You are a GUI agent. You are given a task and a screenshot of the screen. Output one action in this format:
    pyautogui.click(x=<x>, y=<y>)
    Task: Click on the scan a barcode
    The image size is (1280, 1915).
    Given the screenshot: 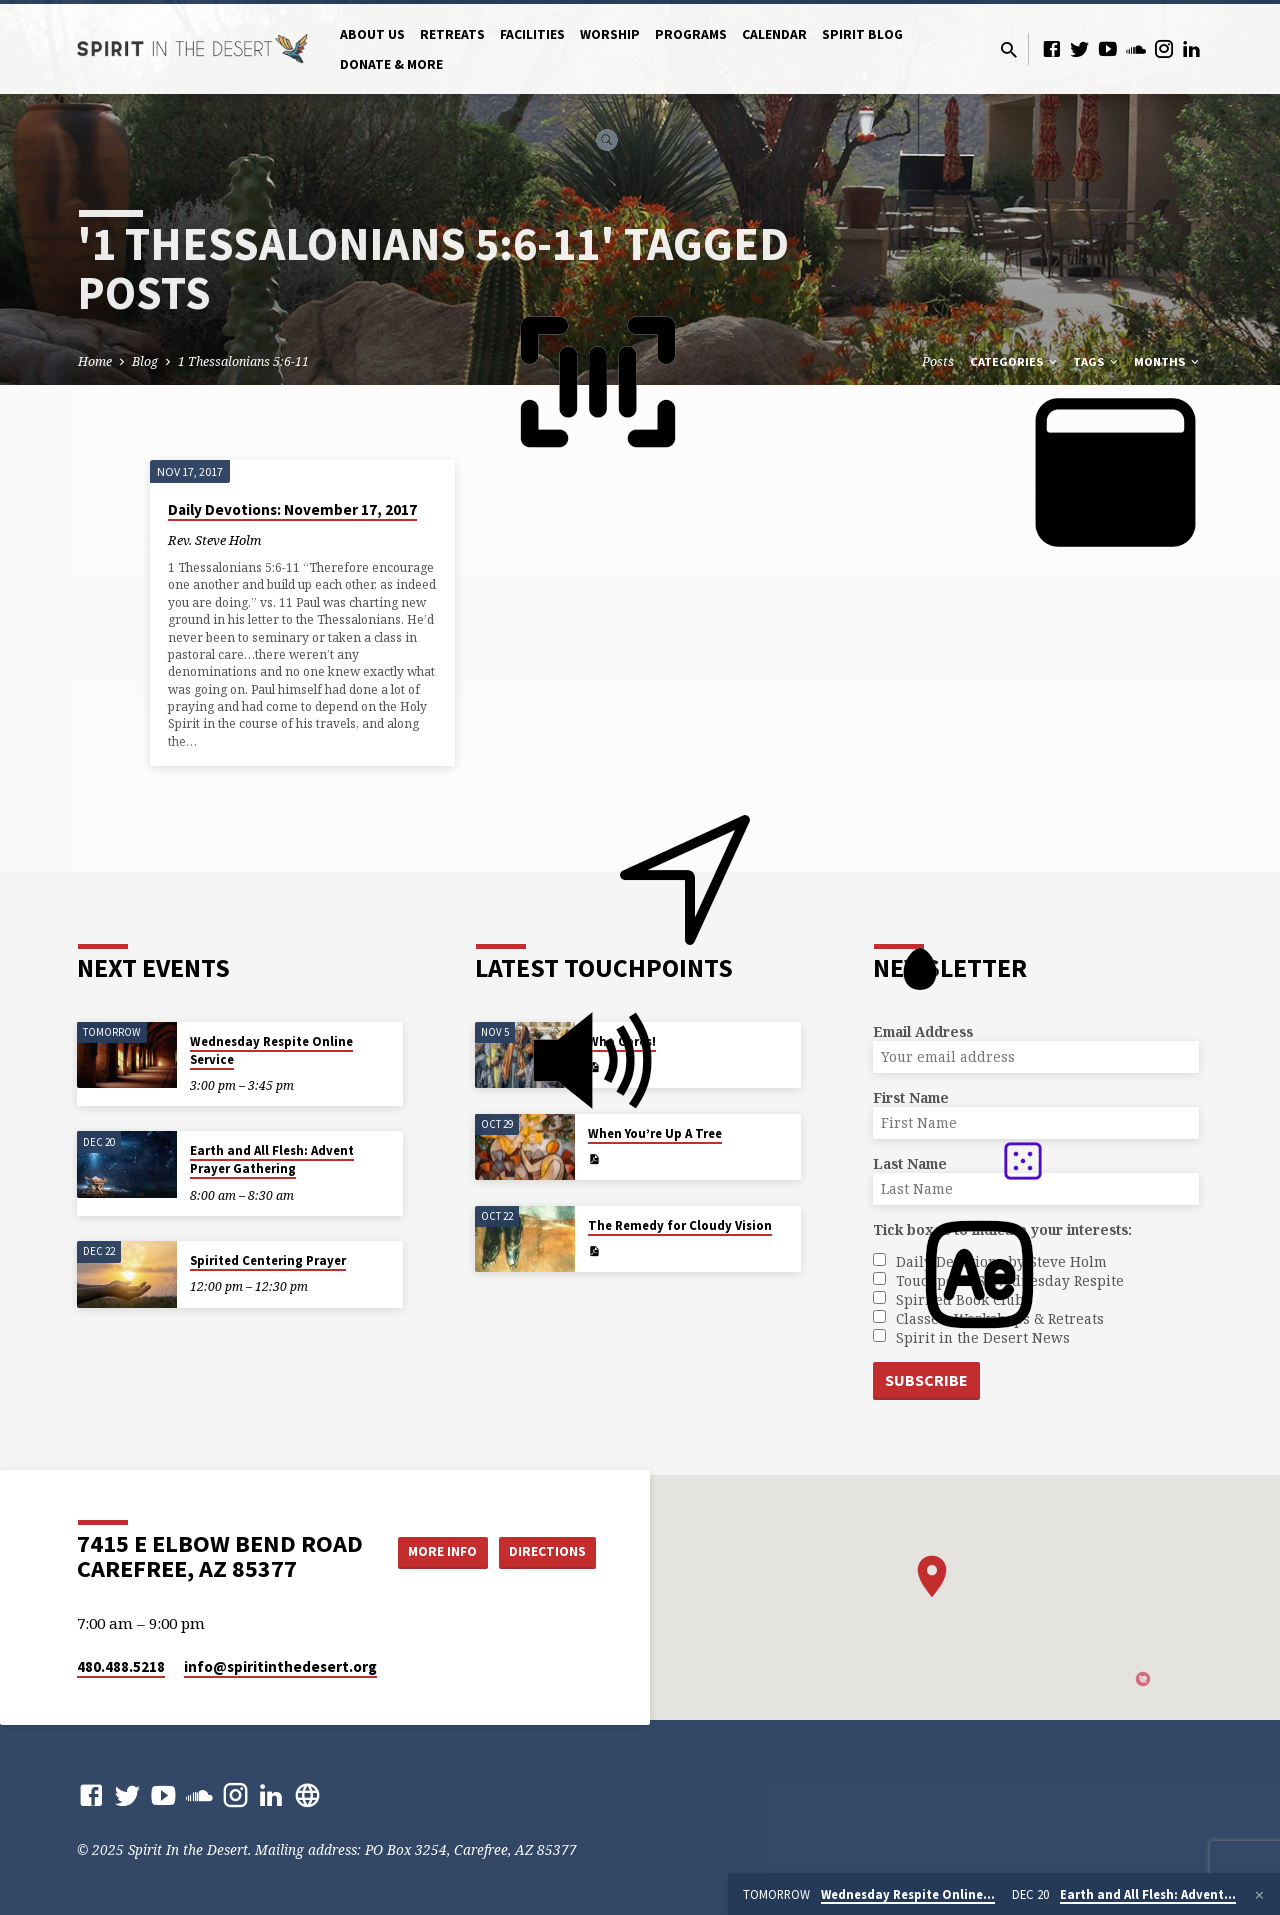 What is the action you would take?
    pyautogui.click(x=598, y=382)
    